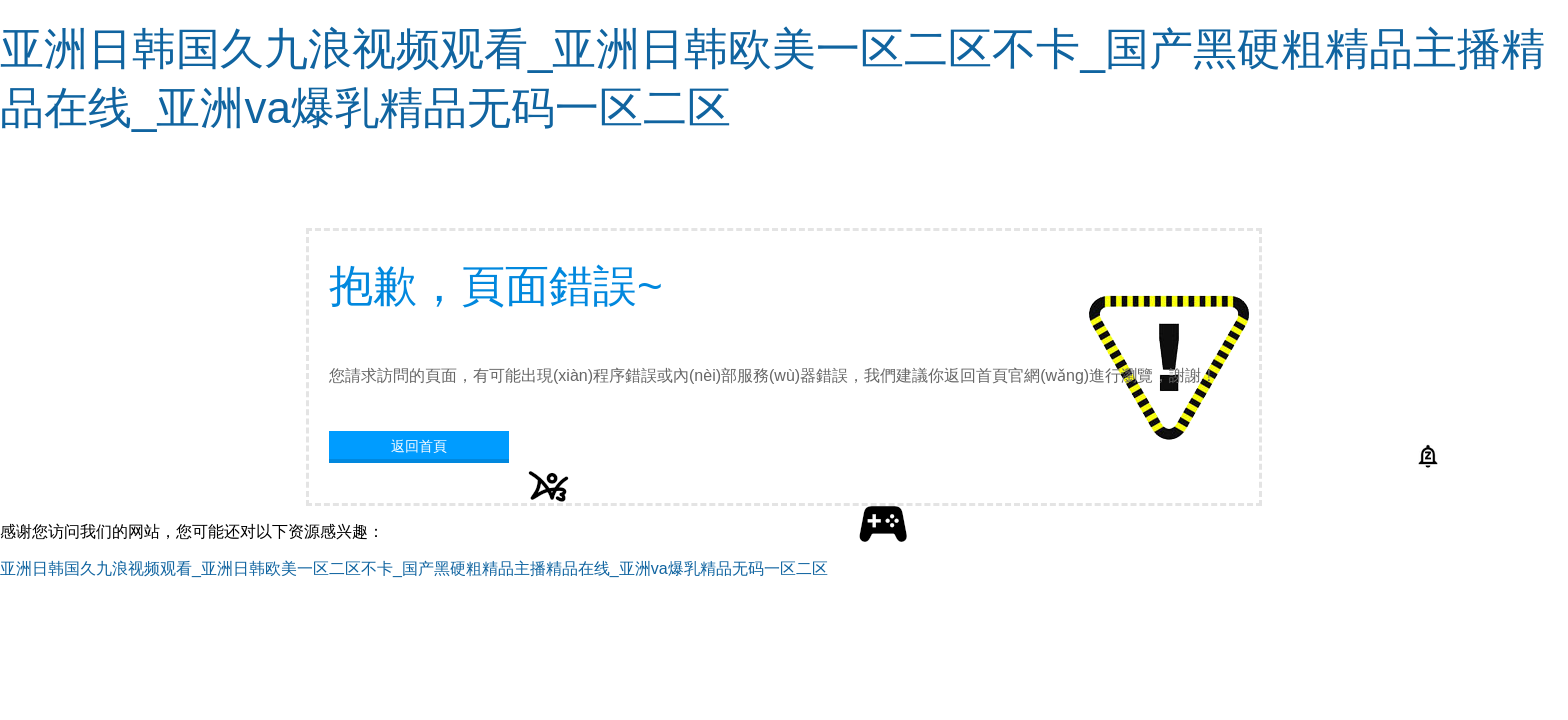  Describe the element at coordinates (548, 485) in the screenshot. I see `link to Archive of Our Own (AO3) fanfiction platform` at that location.